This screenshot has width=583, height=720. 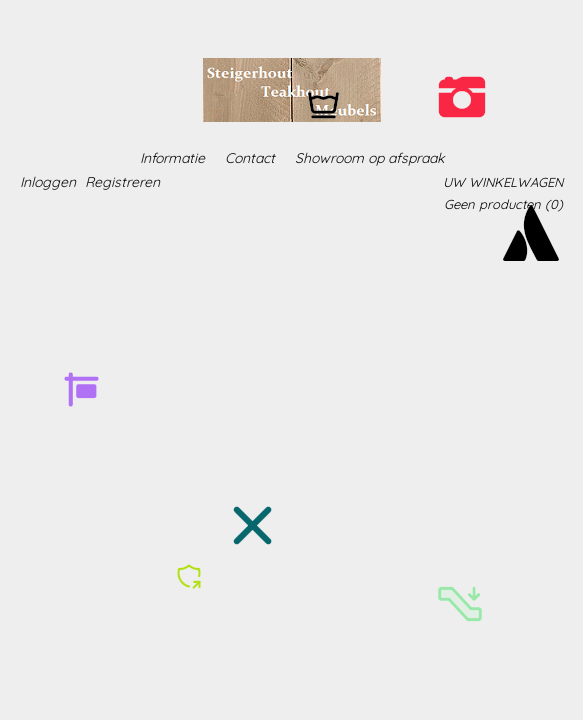 I want to click on close or dismiss a dialog, so click(x=252, y=525).